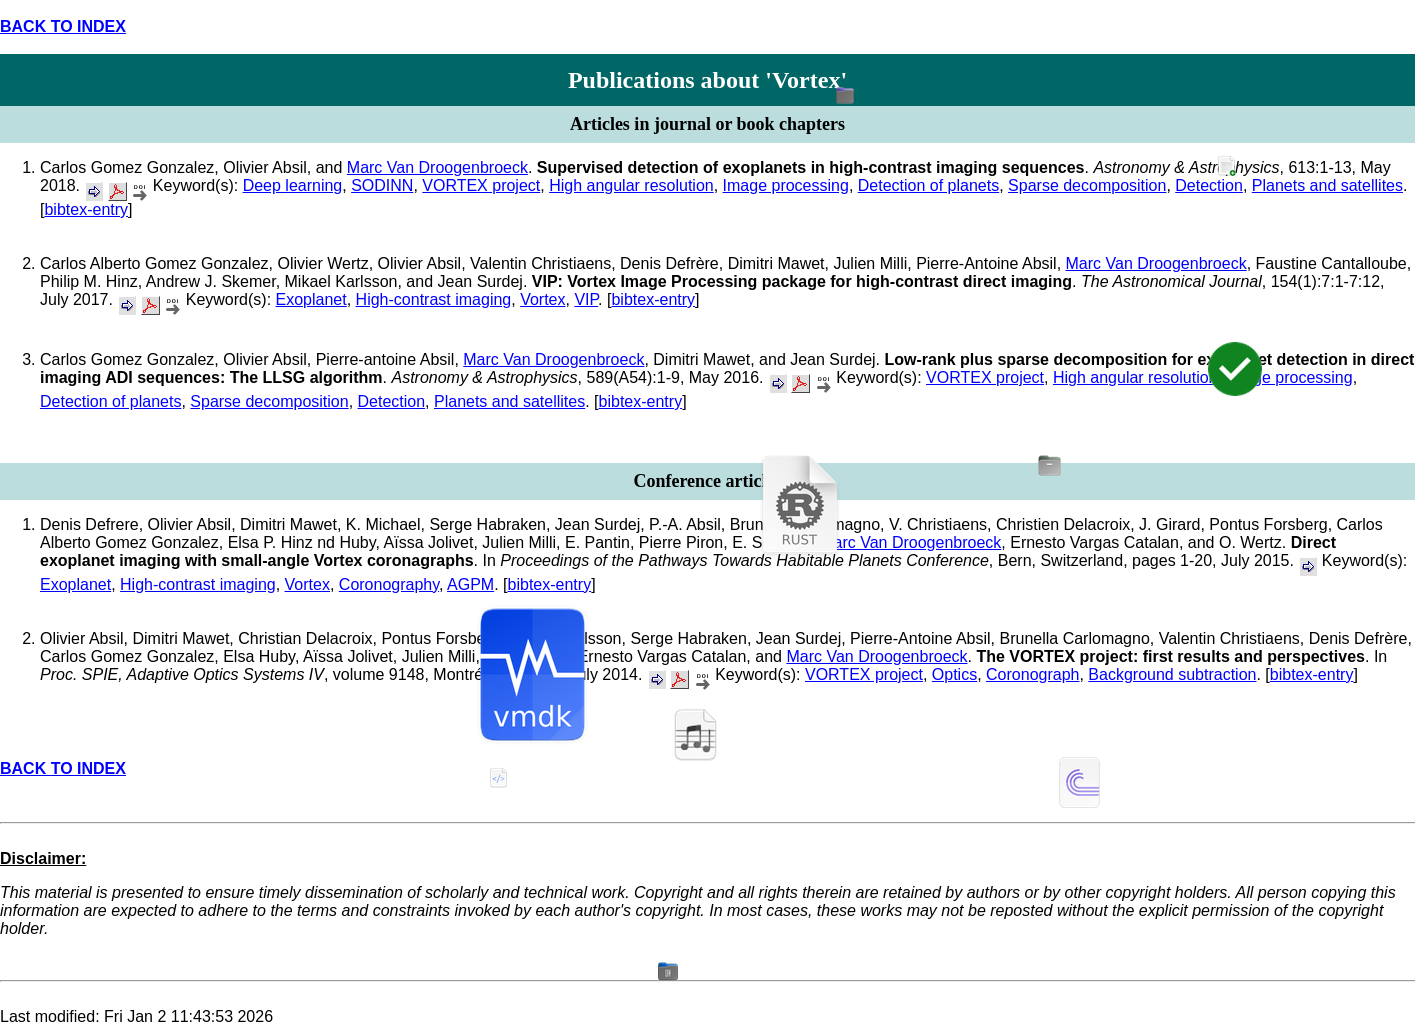  Describe the element at coordinates (695, 734) in the screenshot. I see `a melody or music audio file` at that location.